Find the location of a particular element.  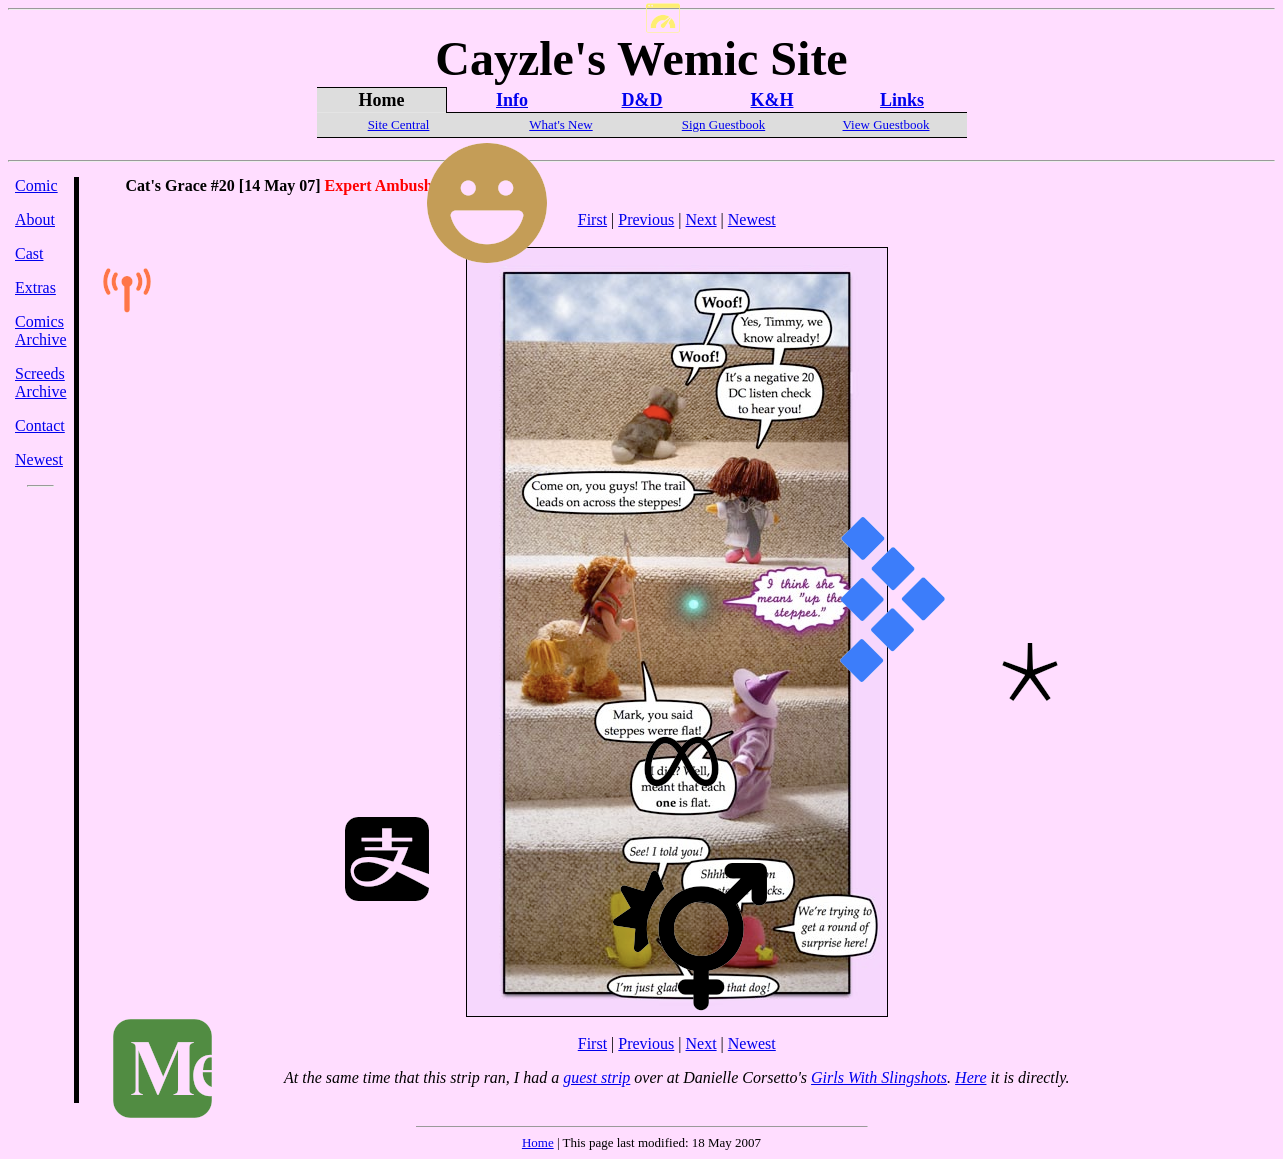

open TestRail test management platform is located at coordinates (892, 599).